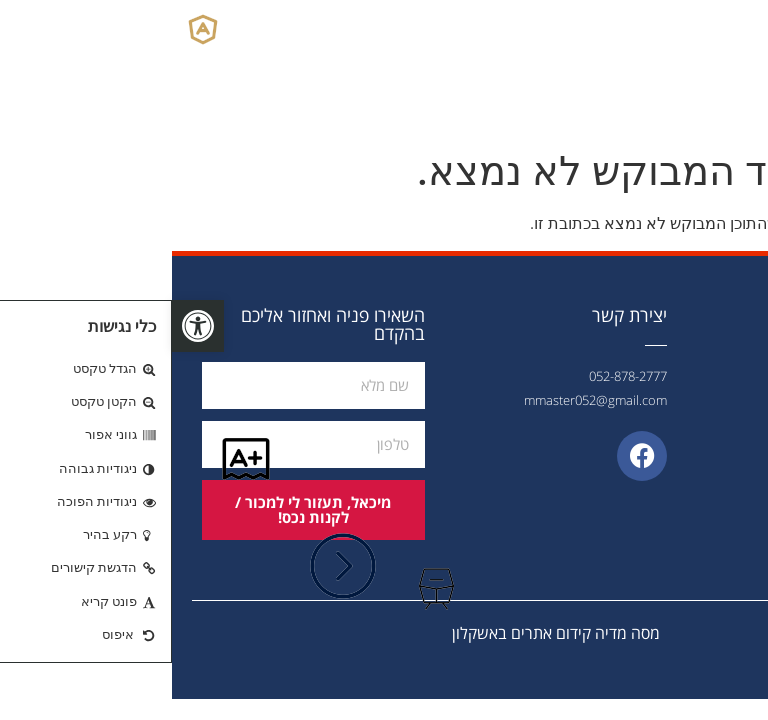 The image size is (768, 720). What do you see at coordinates (203, 29) in the screenshot?
I see `Angular framework logo` at bounding box center [203, 29].